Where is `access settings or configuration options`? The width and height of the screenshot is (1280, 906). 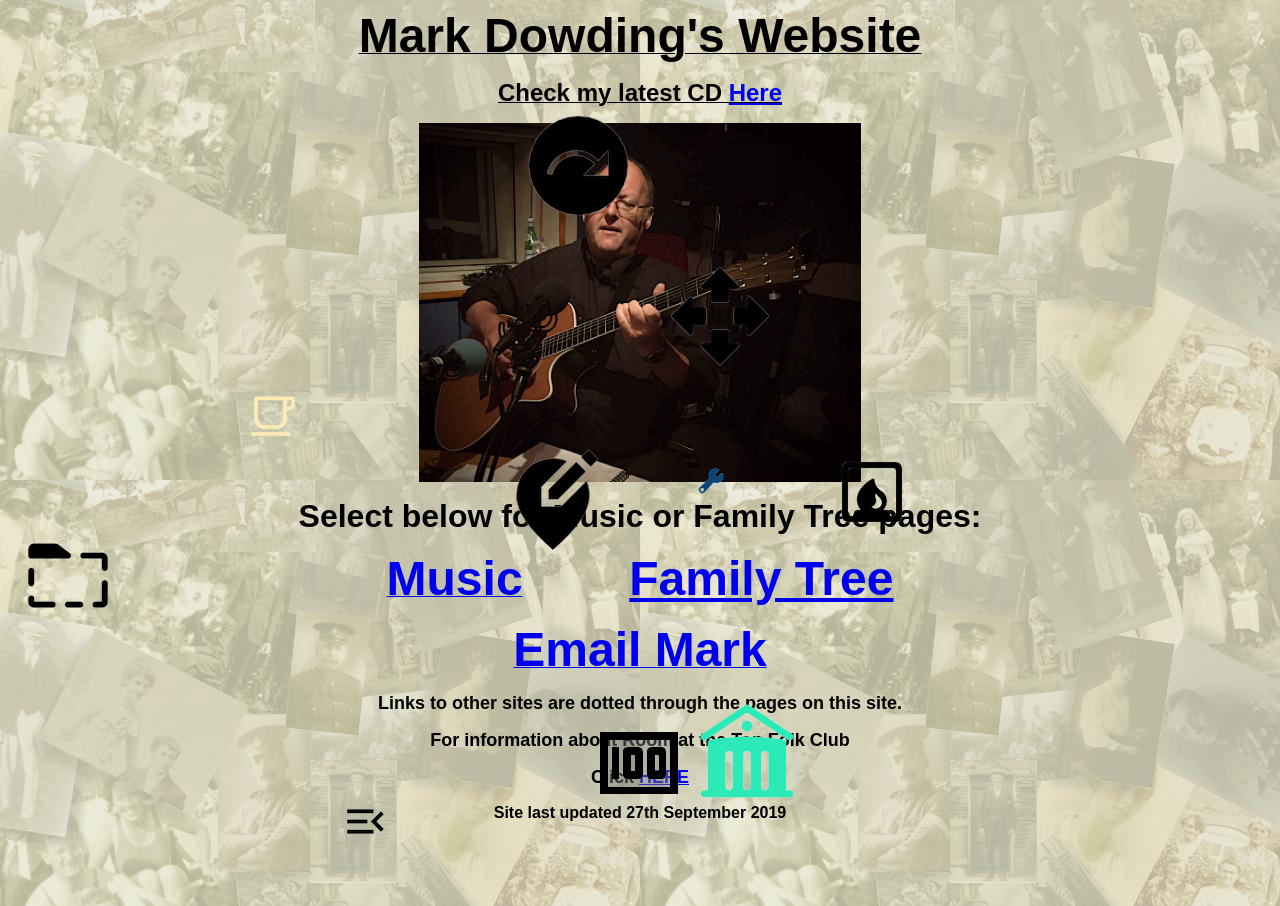 access settings or configuration options is located at coordinates (711, 481).